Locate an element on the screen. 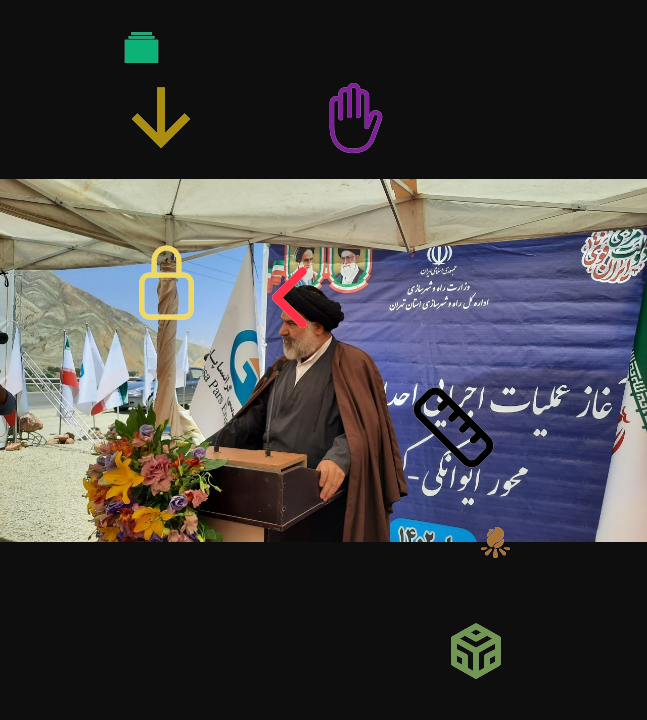 This screenshot has height=720, width=647. open CodeSandbox development environment is located at coordinates (476, 651).